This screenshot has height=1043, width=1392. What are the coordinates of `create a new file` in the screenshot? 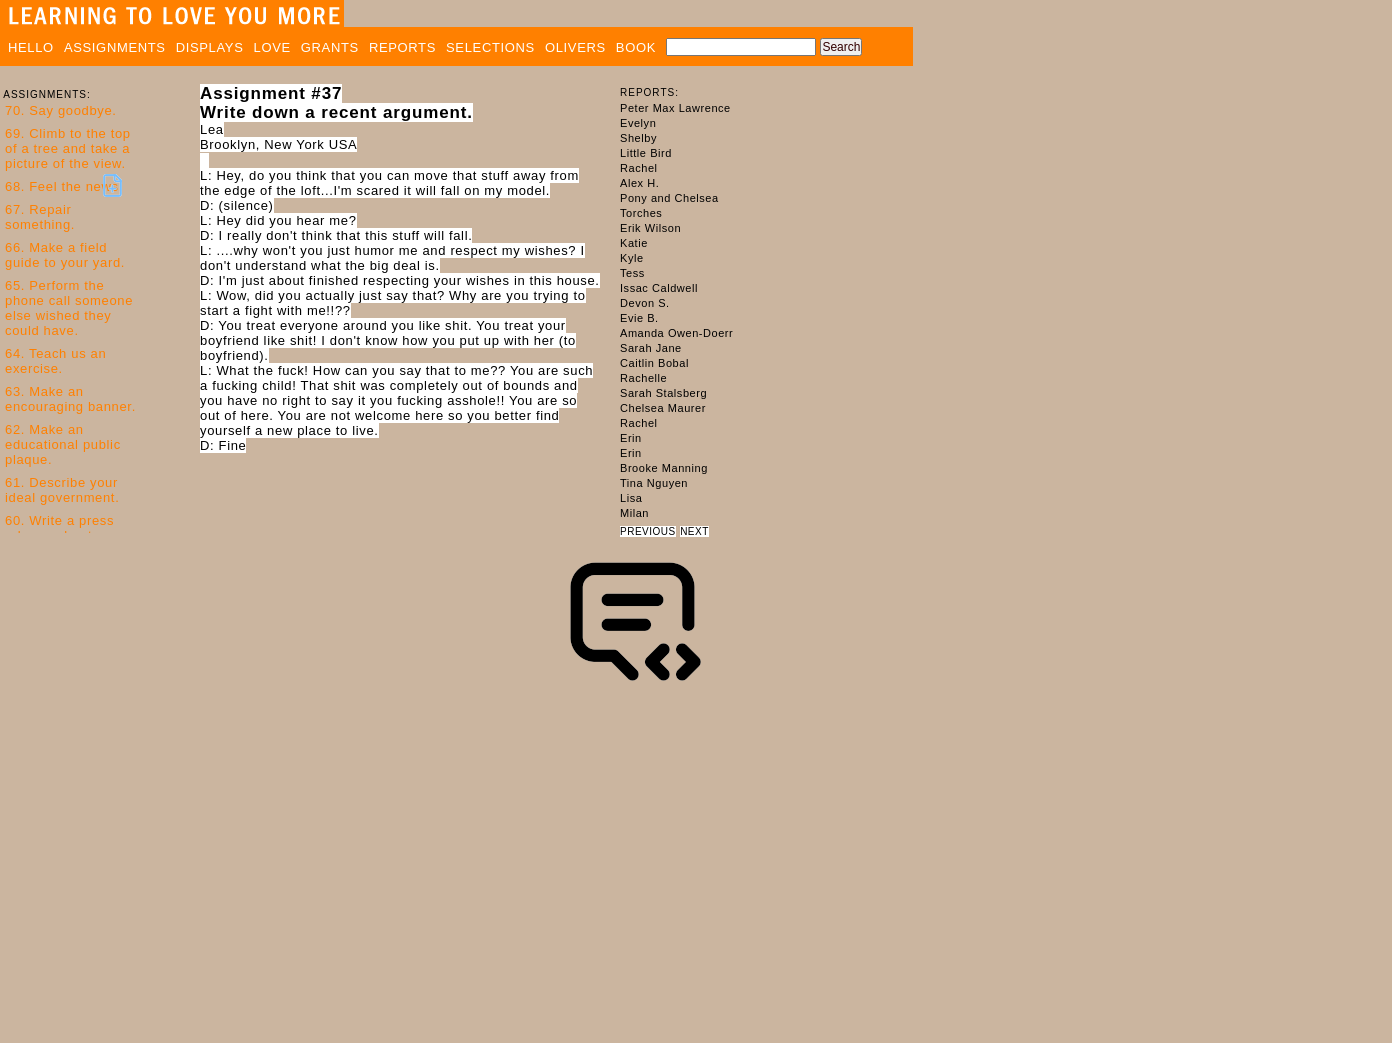 It's located at (112, 185).